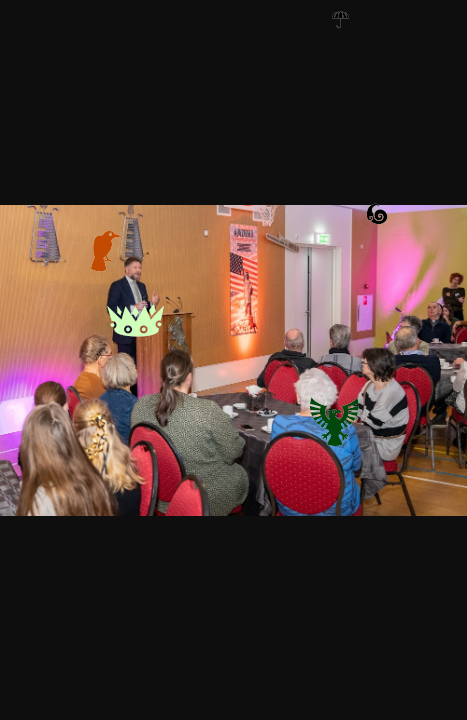 This screenshot has width=467, height=720. Describe the element at coordinates (377, 214) in the screenshot. I see `indicates weather conditions in a game interface` at that location.